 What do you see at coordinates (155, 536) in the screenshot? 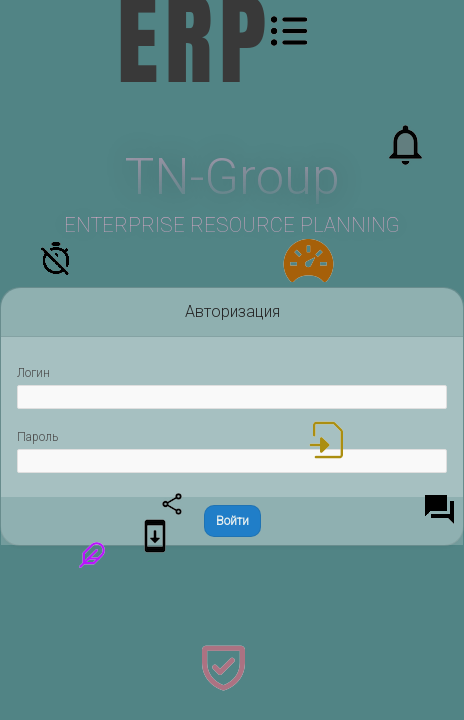
I see `download a system update to your device` at bounding box center [155, 536].